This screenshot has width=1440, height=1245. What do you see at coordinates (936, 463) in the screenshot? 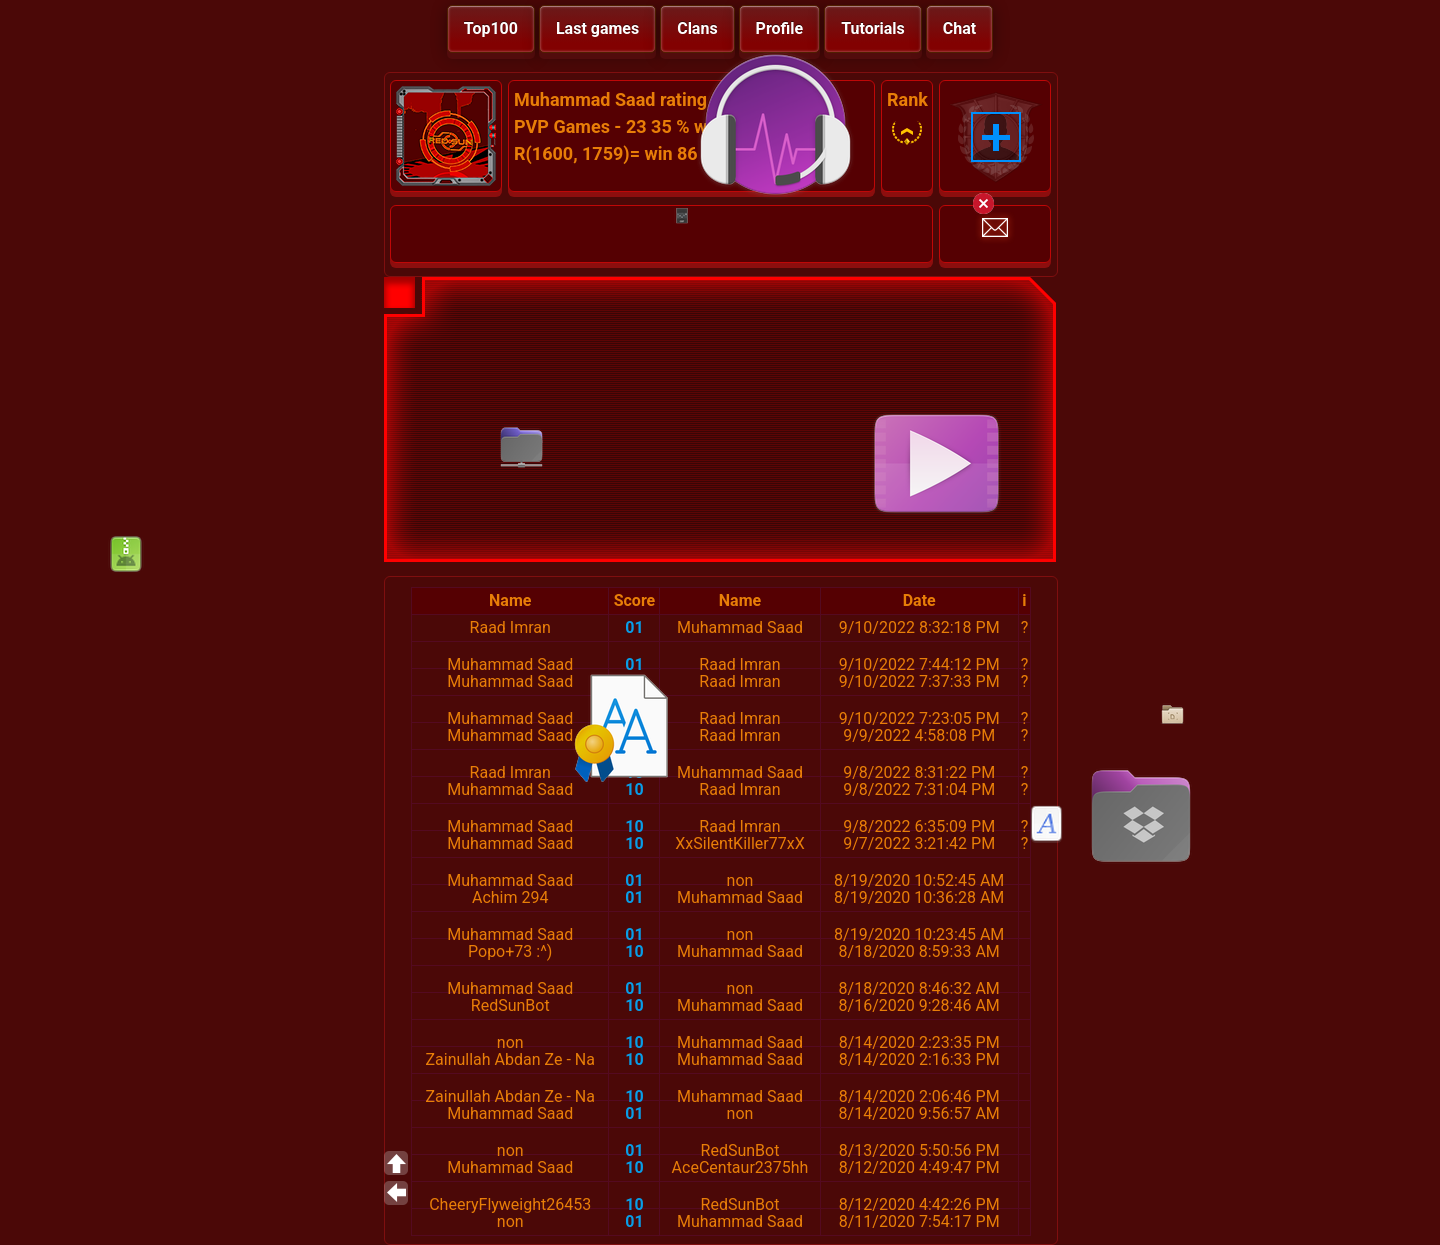
I see `open multimedia or video player app` at bounding box center [936, 463].